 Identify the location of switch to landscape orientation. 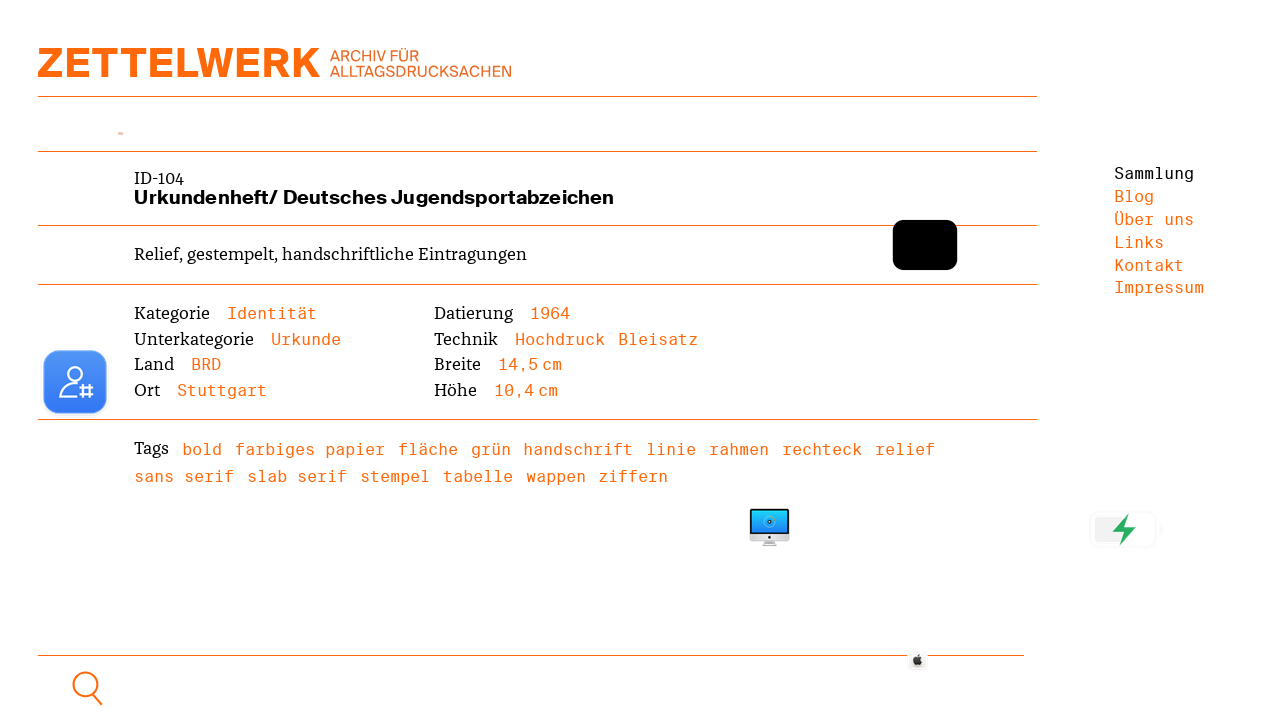
(925, 245).